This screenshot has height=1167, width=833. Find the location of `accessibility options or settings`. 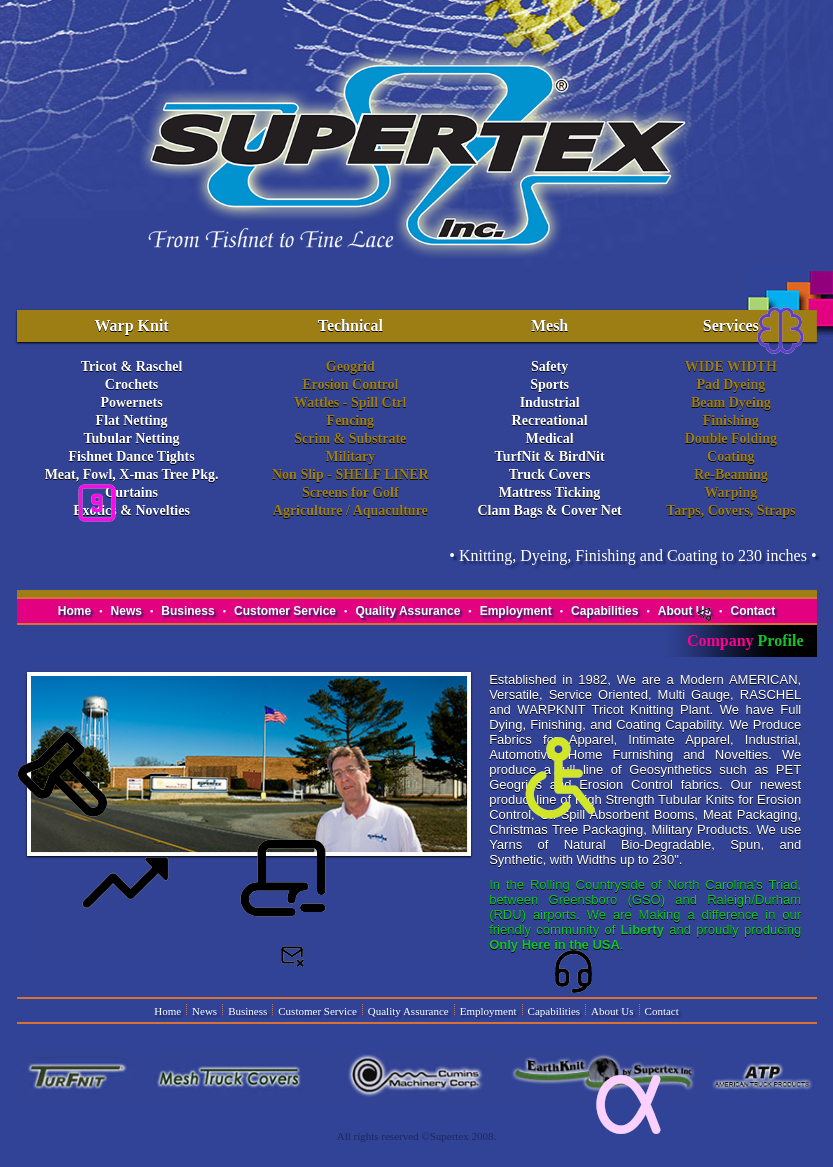

accessibility options or settings is located at coordinates (562, 777).